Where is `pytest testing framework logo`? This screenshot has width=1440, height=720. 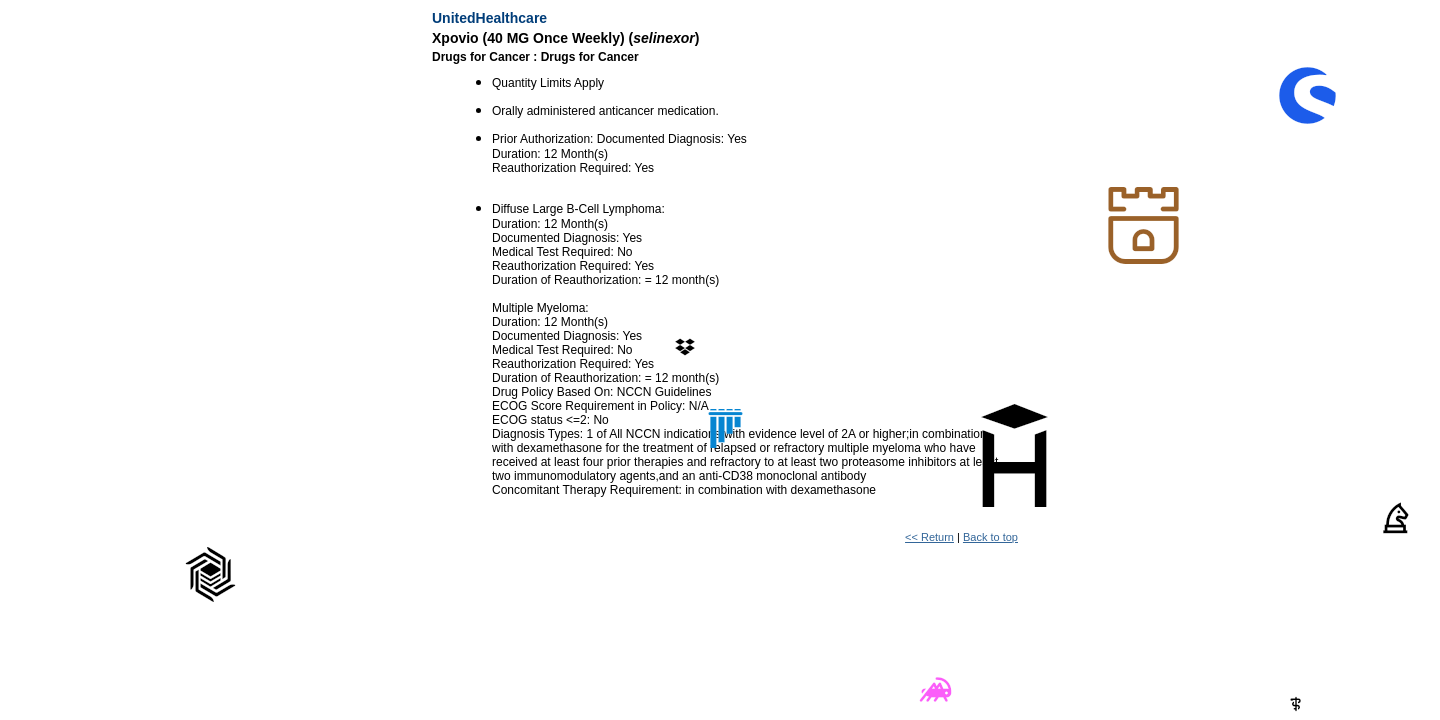 pytest testing framework logo is located at coordinates (725, 428).